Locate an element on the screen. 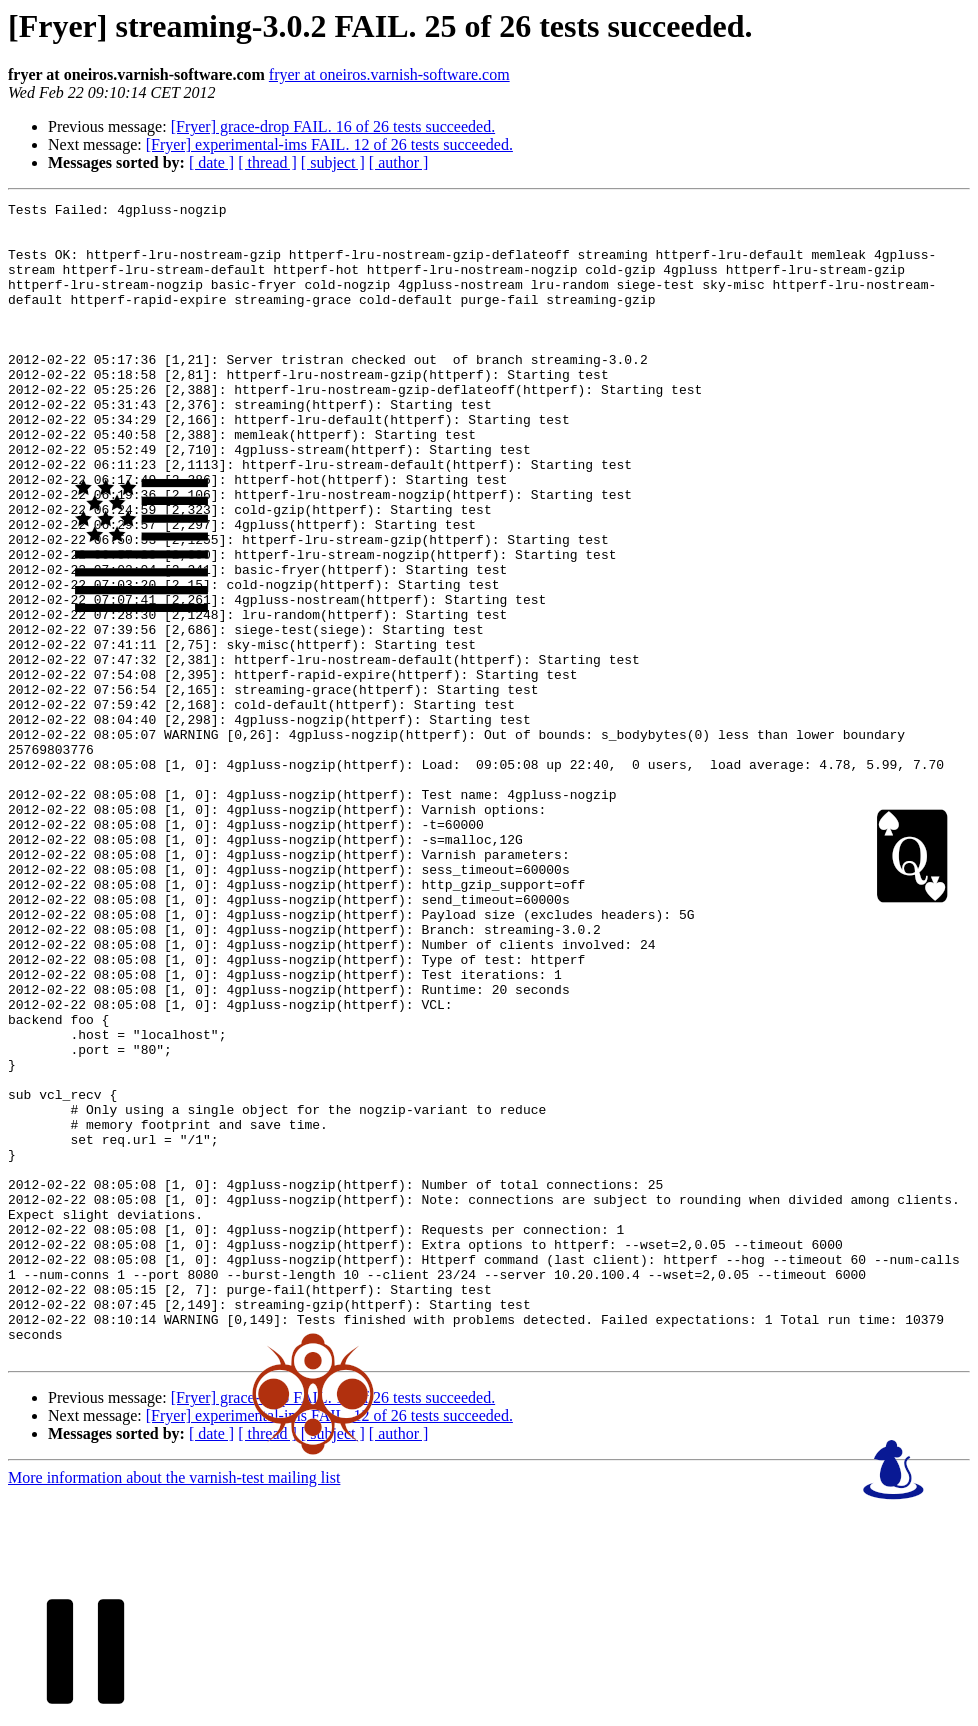 This screenshot has width=978, height=1726. decorative abstract shape or pattern element is located at coordinates (313, 1394).